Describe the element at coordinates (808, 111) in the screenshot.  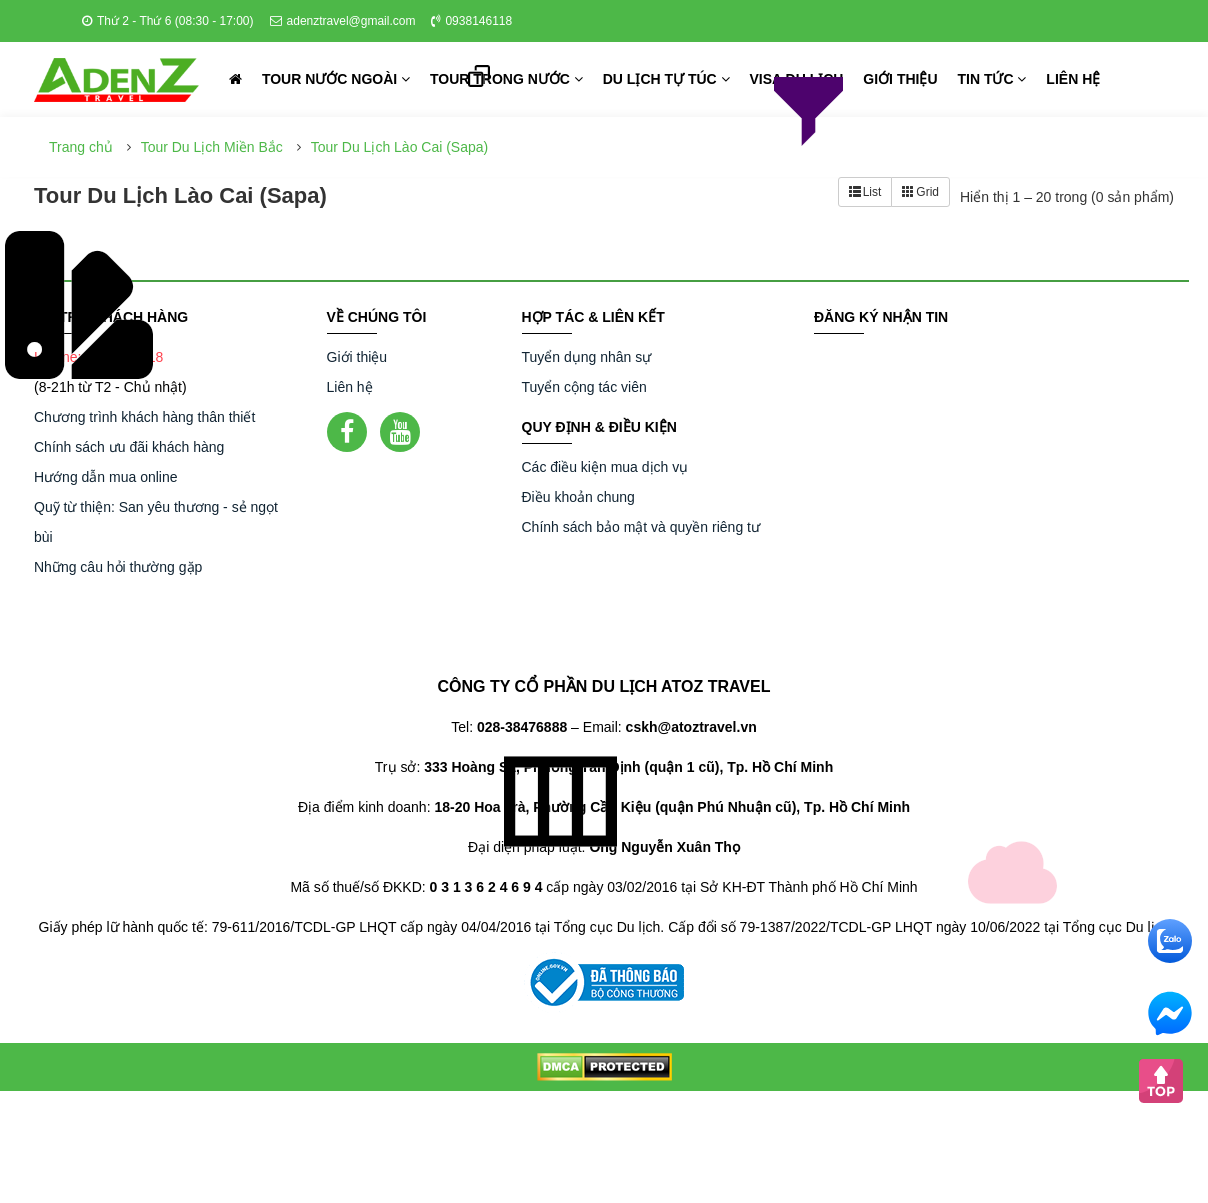
I see `filter or sort content` at that location.